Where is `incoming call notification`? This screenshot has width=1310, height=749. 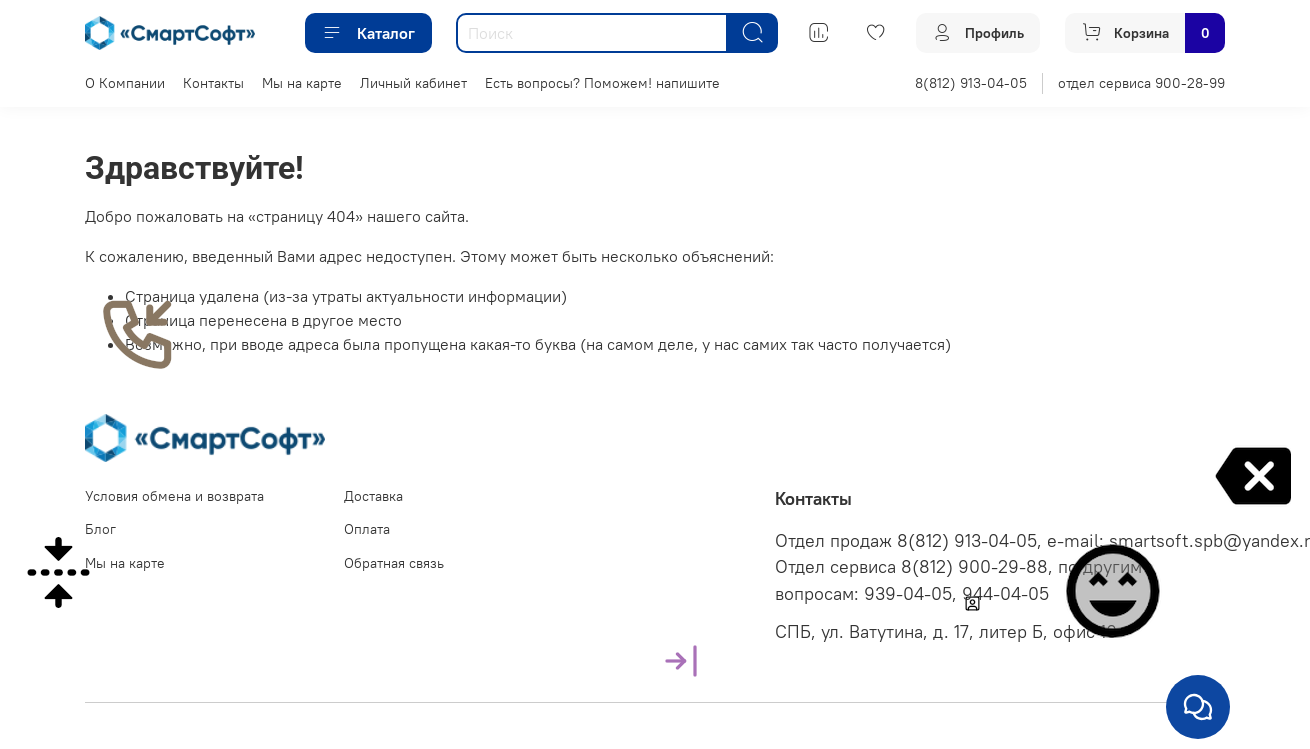 incoming call notification is located at coordinates (139, 333).